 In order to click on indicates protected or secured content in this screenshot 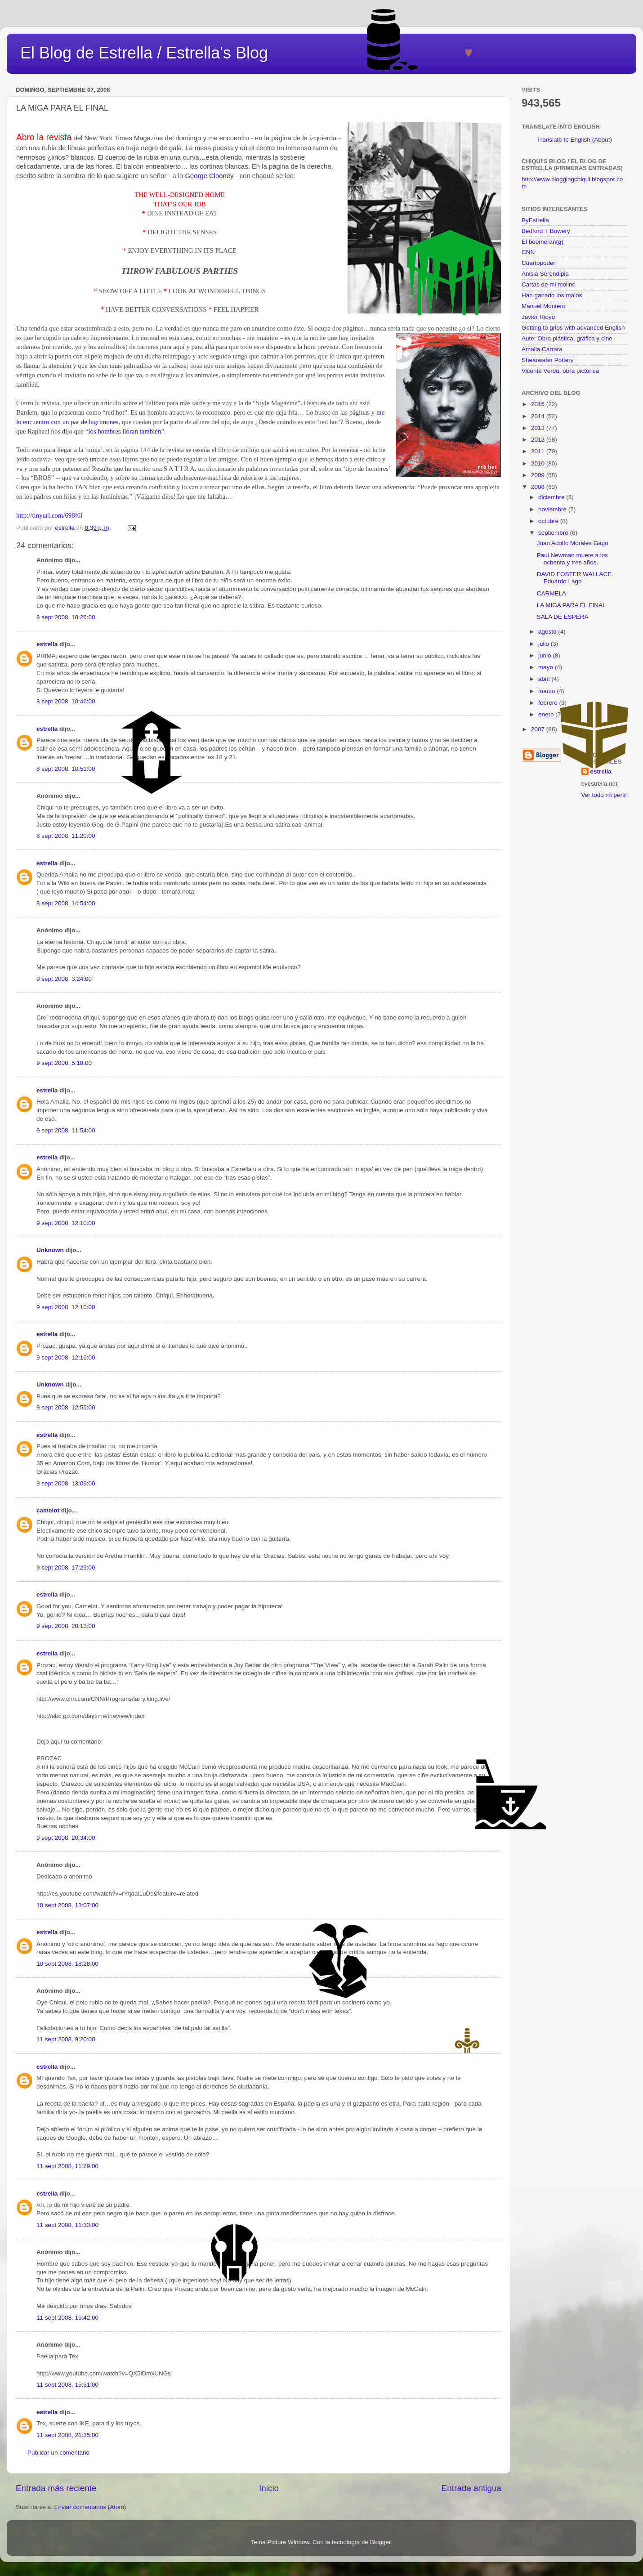, I will do `click(469, 53)`.